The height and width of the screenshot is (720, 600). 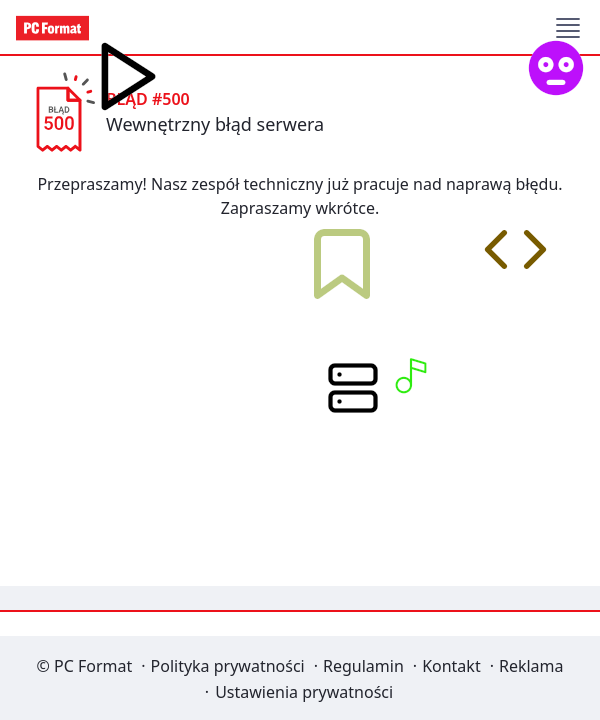 What do you see at coordinates (515, 249) in the screenshot?
I see `view or edit source code` at bounding box center [515, 249].